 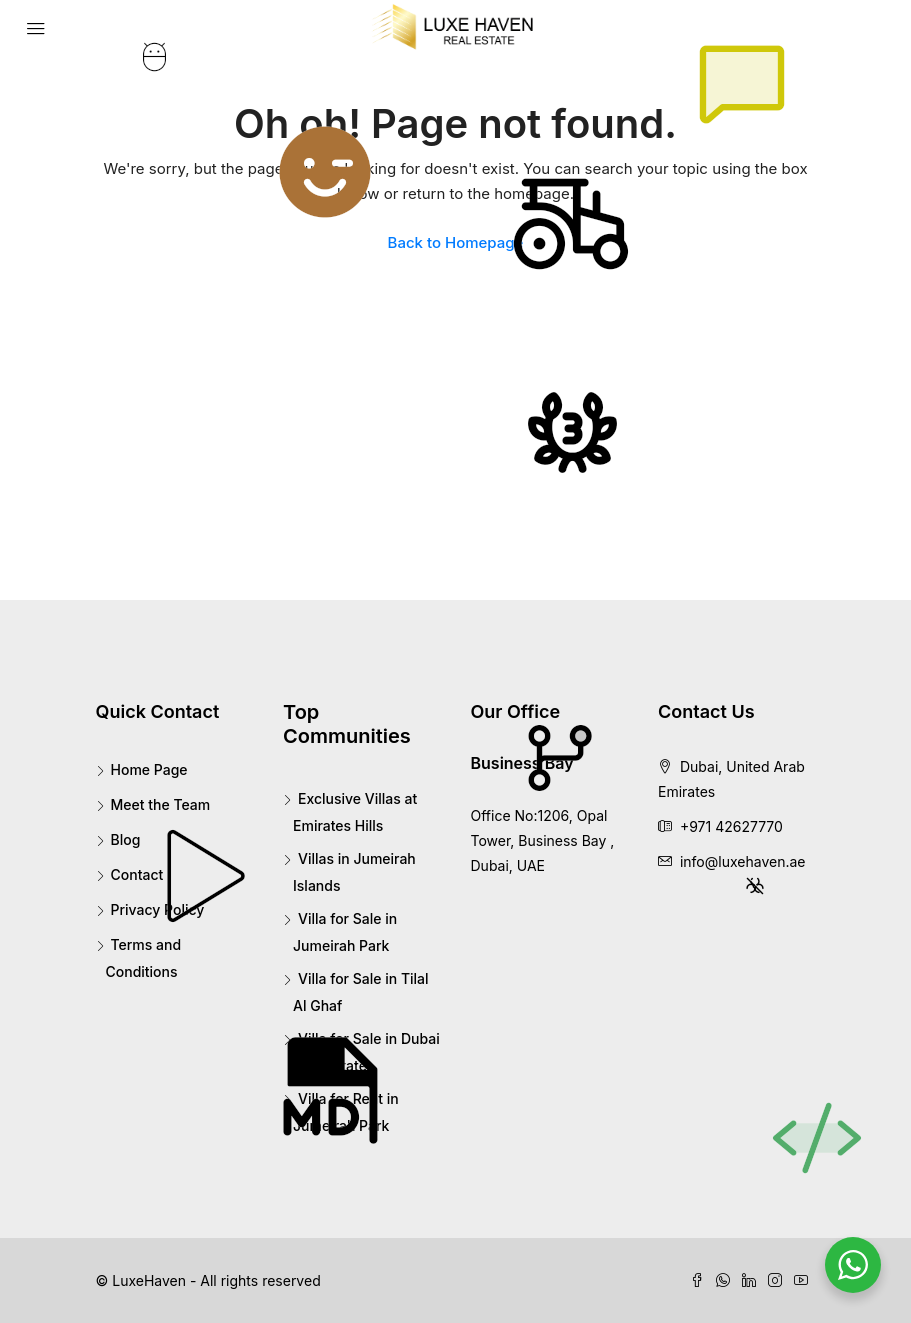 What do you see at coordinates (572, 432) in the screenshot?
I see `third place ranking or award` at bounding box center [572, 432].